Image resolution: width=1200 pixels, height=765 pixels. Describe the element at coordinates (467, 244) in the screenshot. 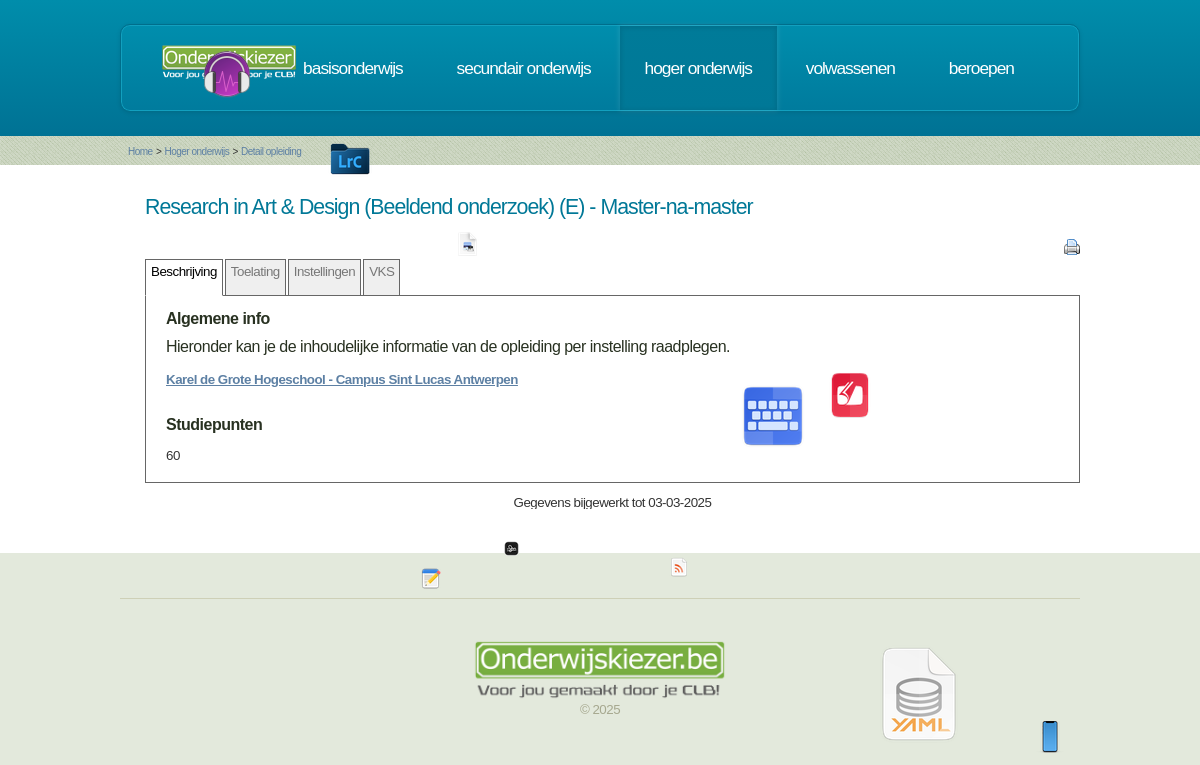

I see `a generic image file` at that location.